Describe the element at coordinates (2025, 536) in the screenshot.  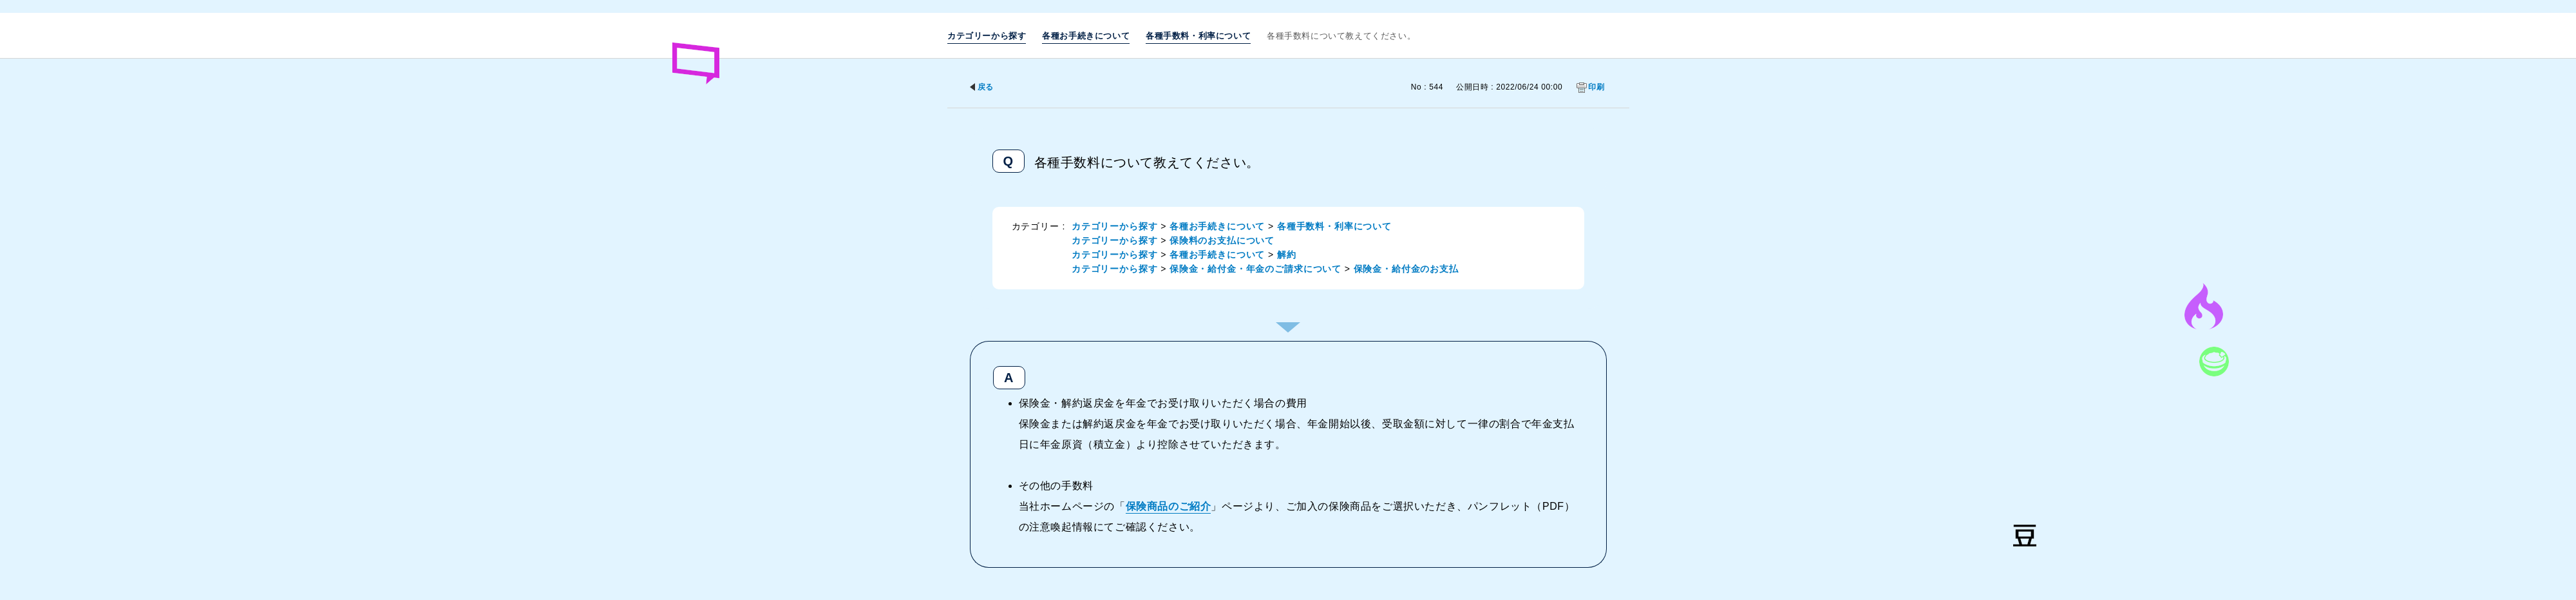
I see `open the Douban app` at that location.